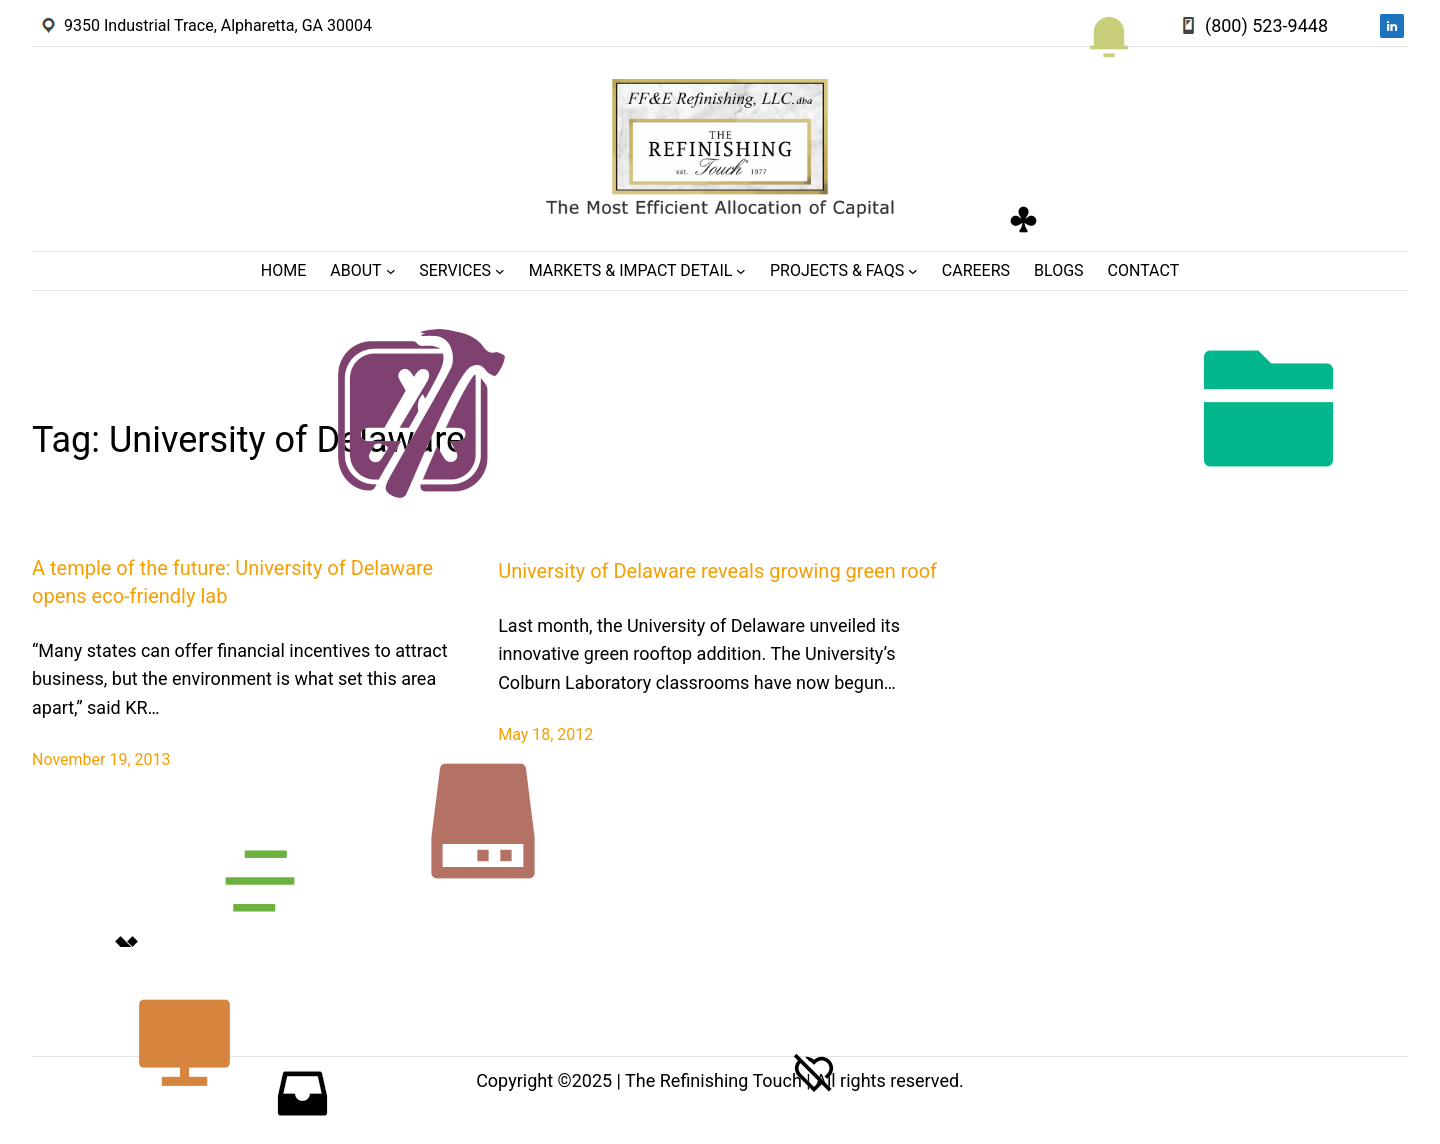  I want to click on Alpine.js framework logo, so click(126, 941).